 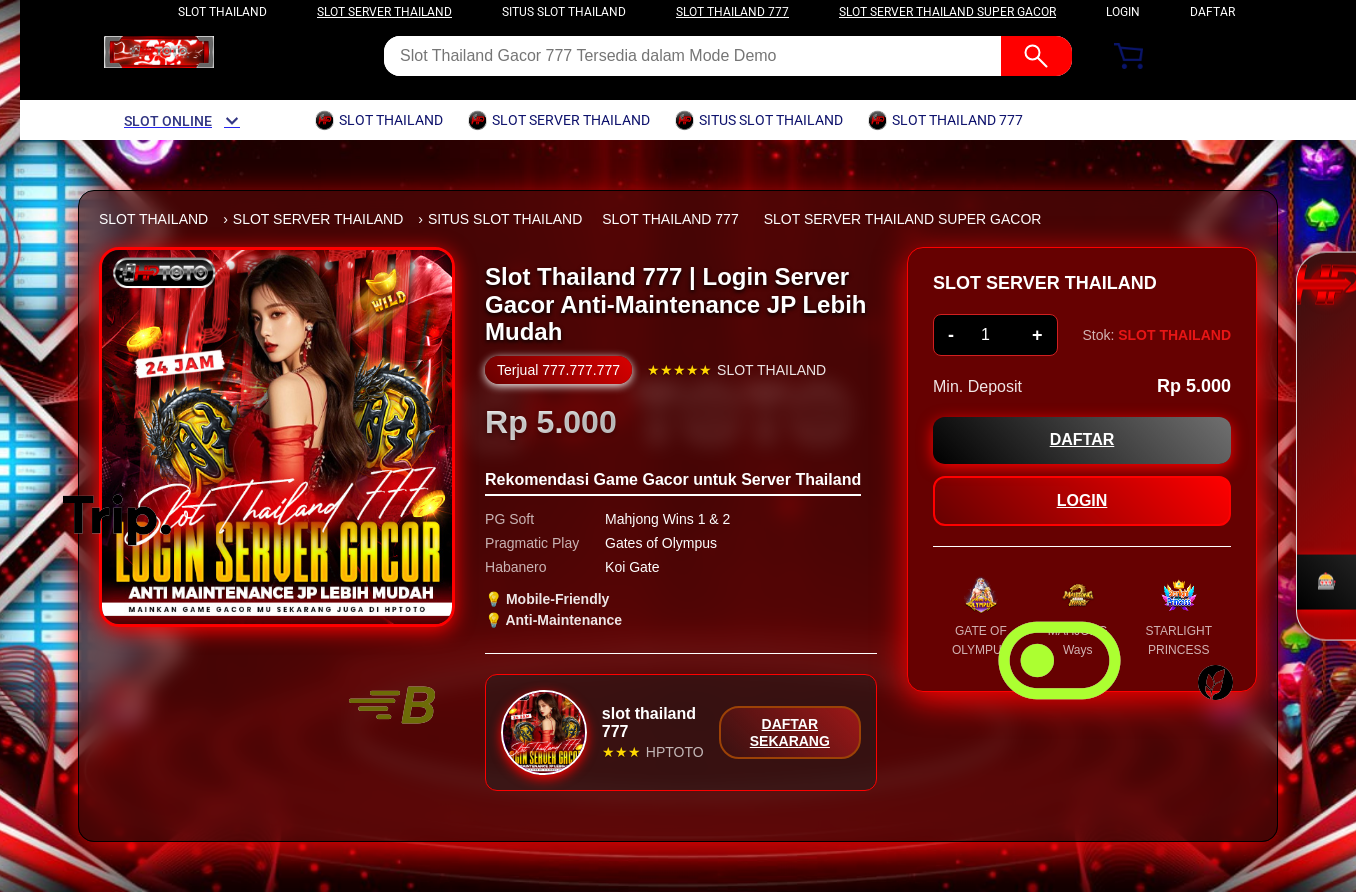 What do you see at coordinates (1215, 682) in the screenshot?
I see `rye package manager logo` at bounding box center [1215, 682].